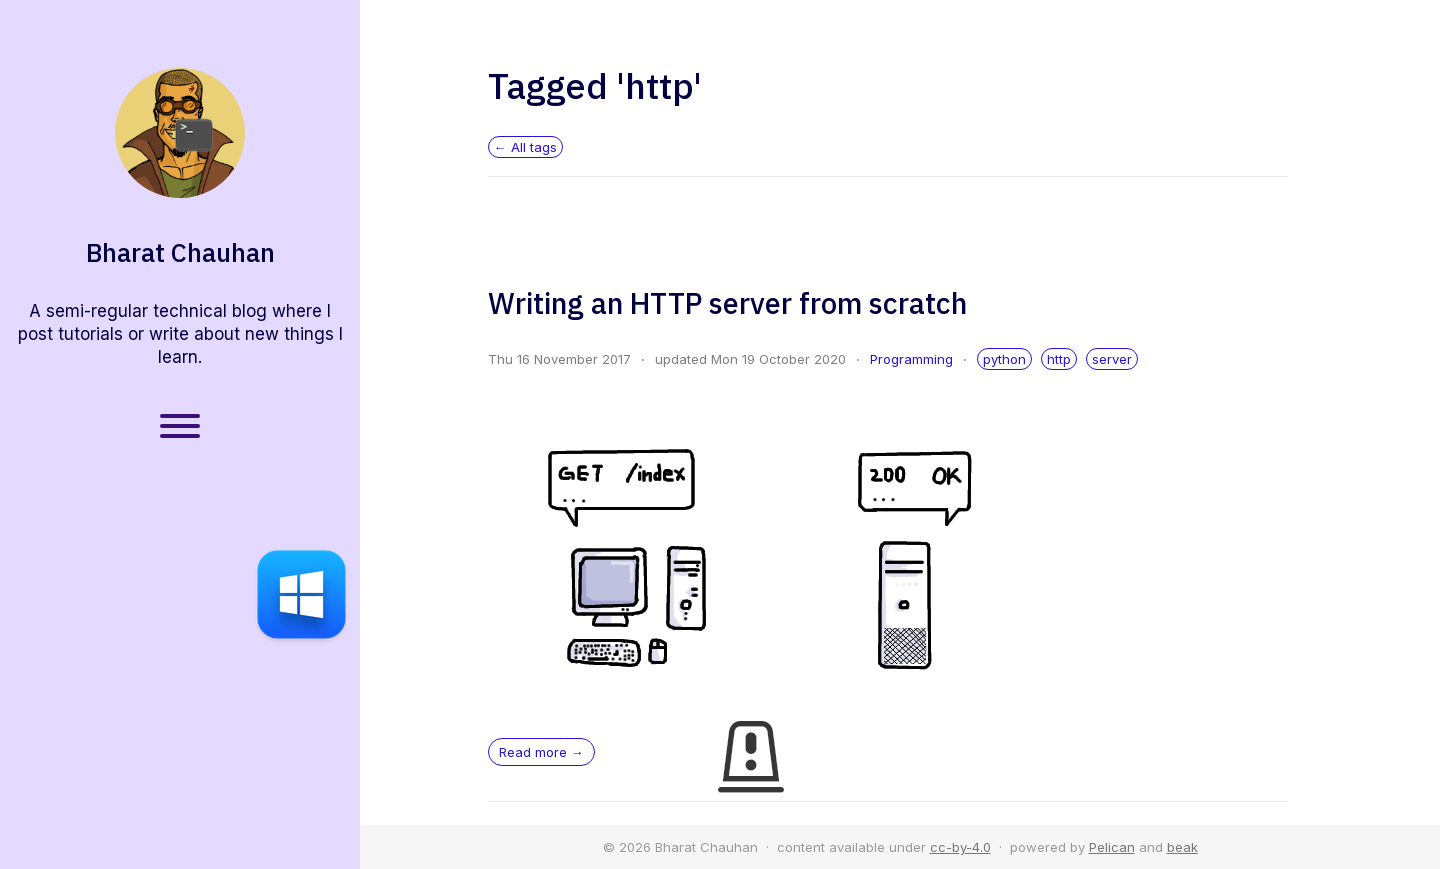 The width and height of the screenshot is (1440, 869). What do you see at coordinates (751, 754) in the screenshot?
I see `indicates a system error or crash report` at bounding box center [751, 754].